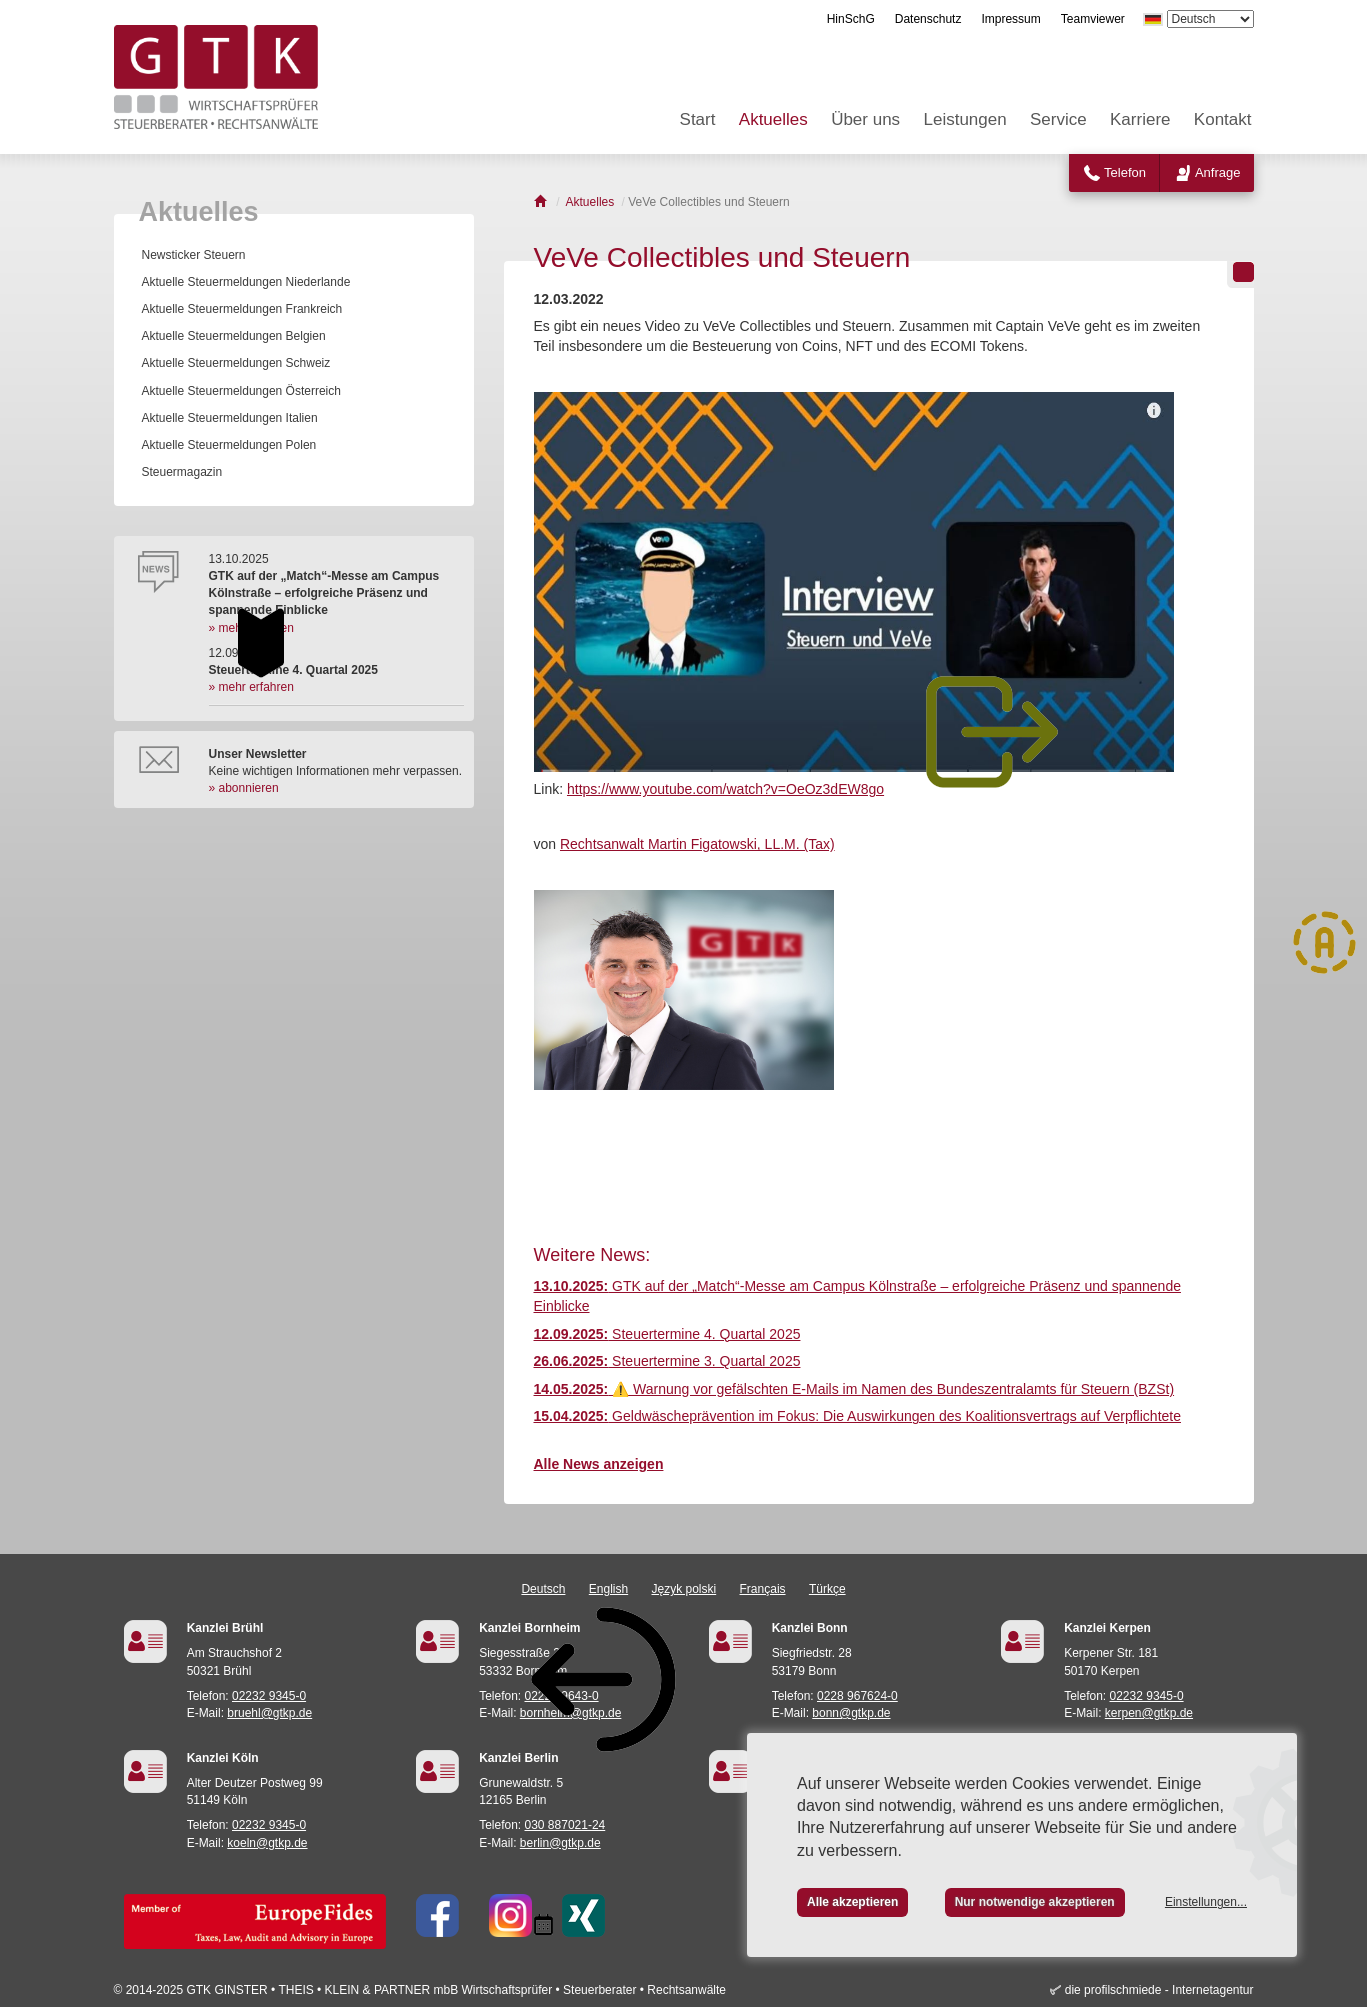 The height and width of the screenshot is (2007, 1367). I want to click on indicates a draft or pending annotation, so click(1324, 942).